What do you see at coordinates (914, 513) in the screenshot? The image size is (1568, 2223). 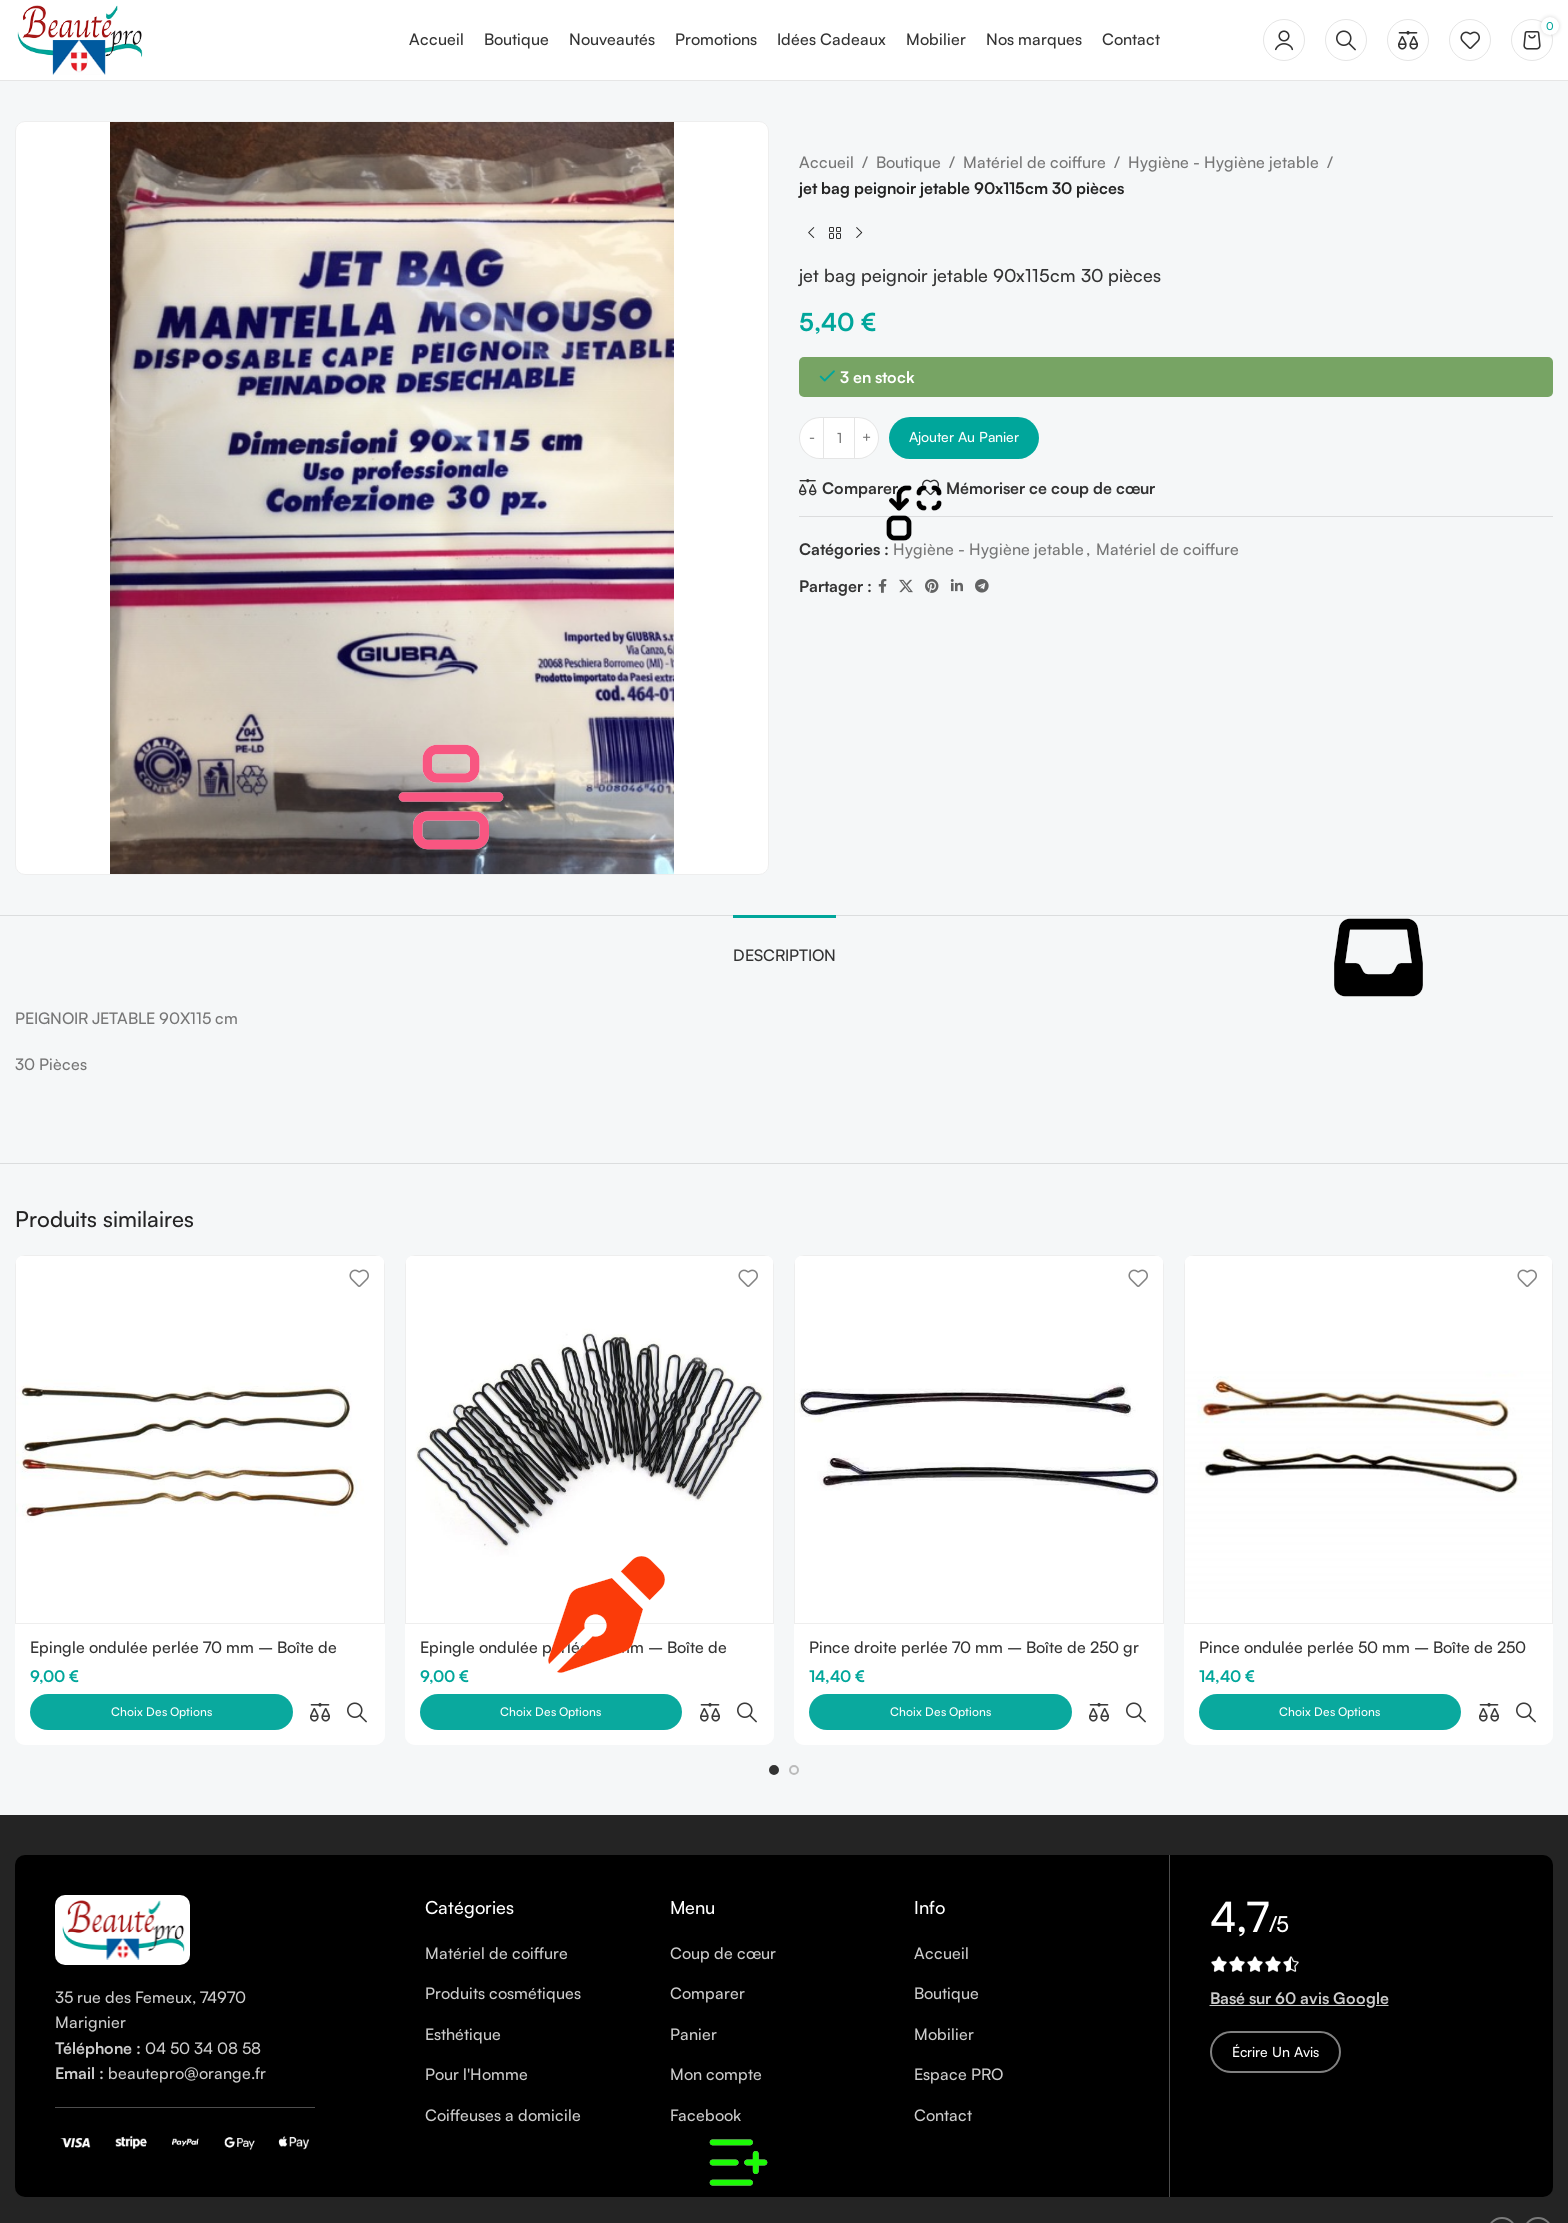 I see `replace or swap an item` at bounding box center [914, 513].